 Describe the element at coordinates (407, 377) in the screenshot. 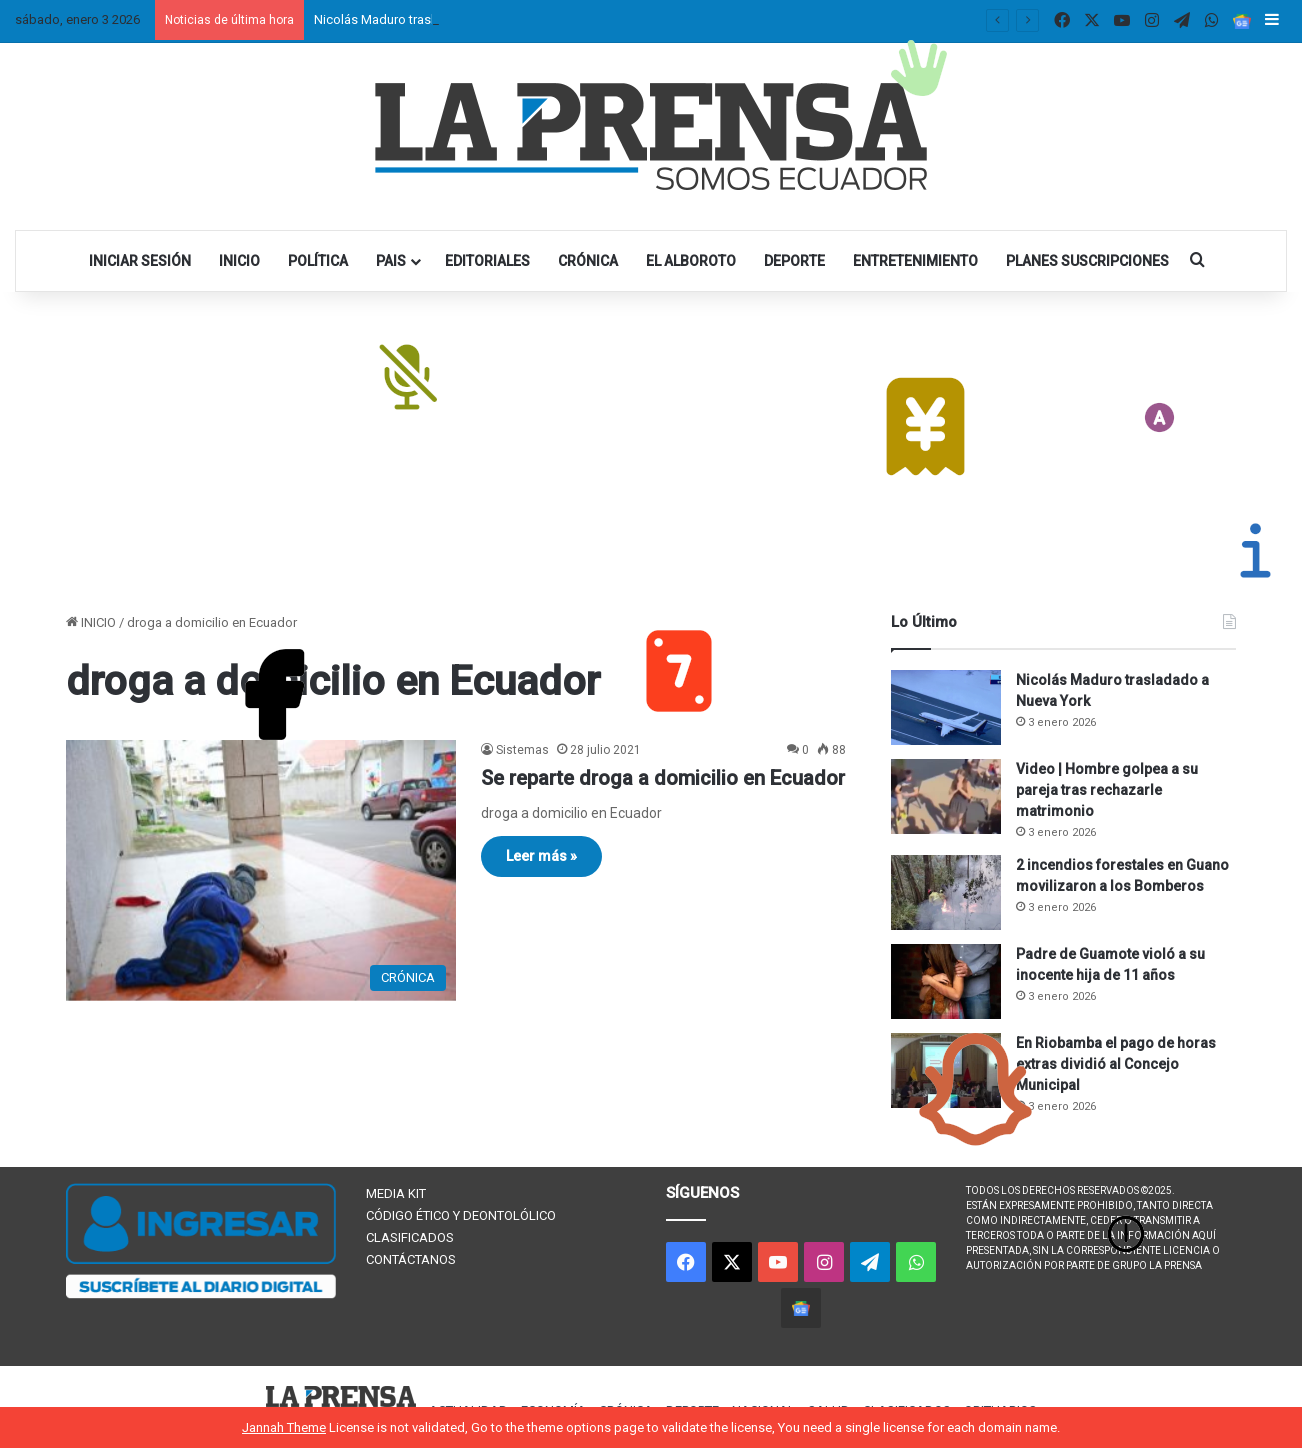

I see `mute your microphone` at that location.